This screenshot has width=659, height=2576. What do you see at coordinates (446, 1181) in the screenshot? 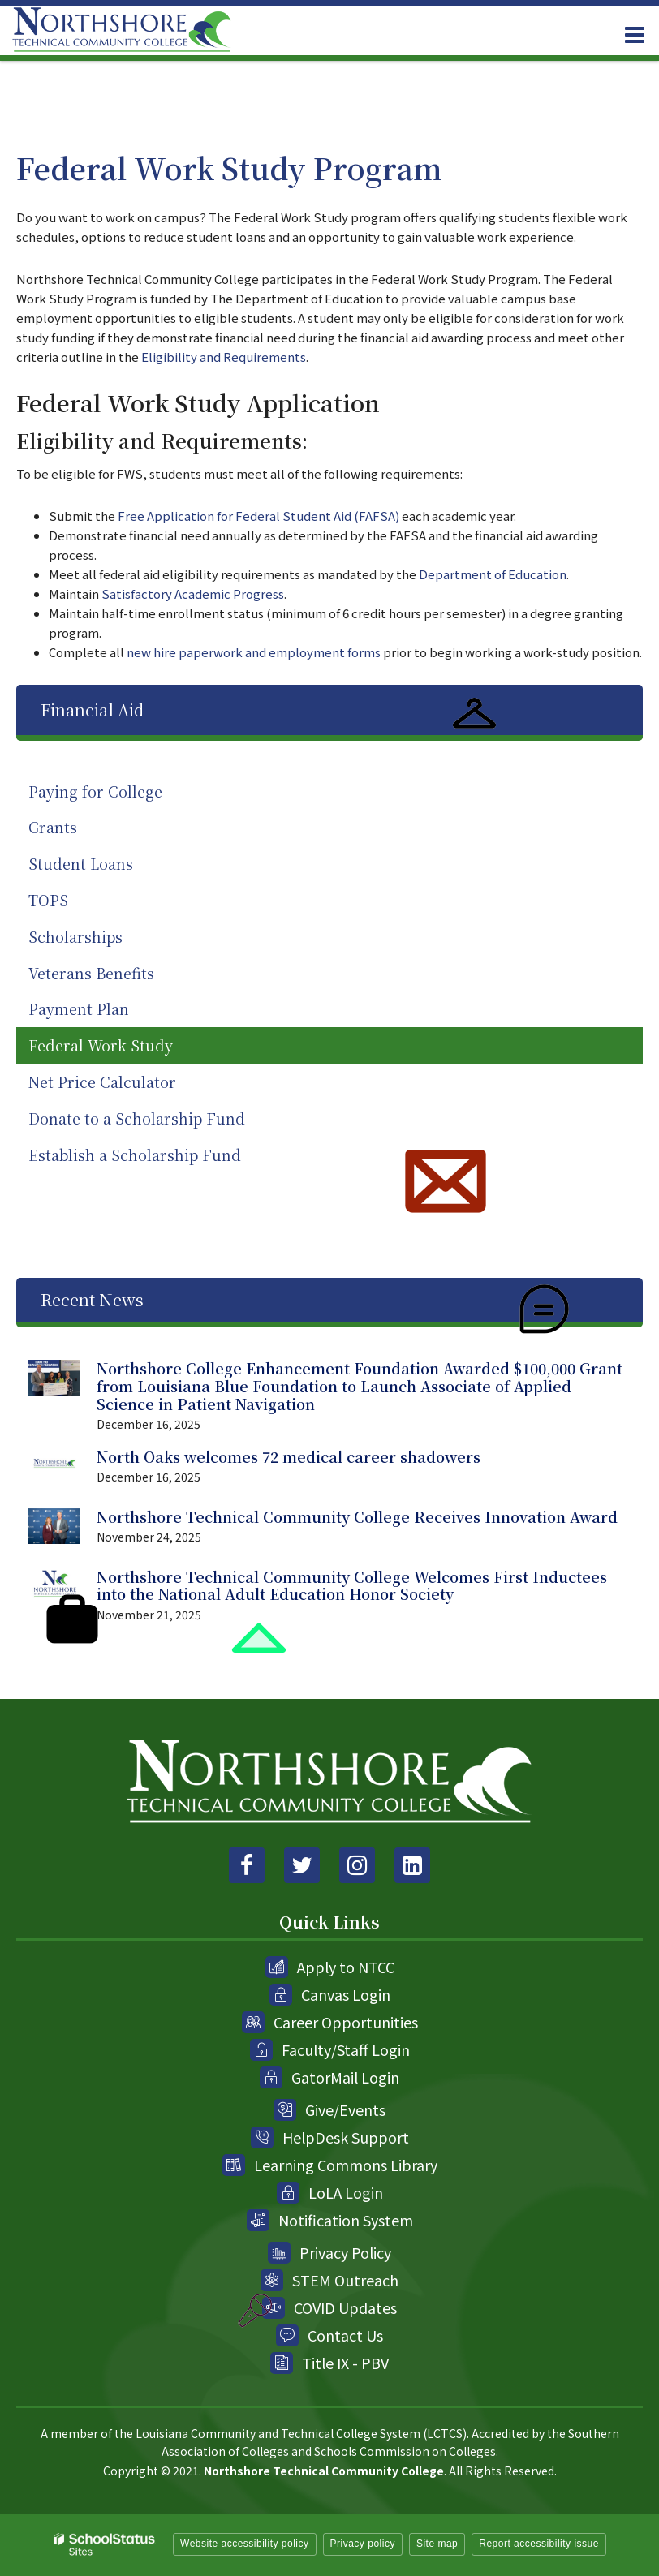
I see `open your inbox` at bounding box center [446, 1181].